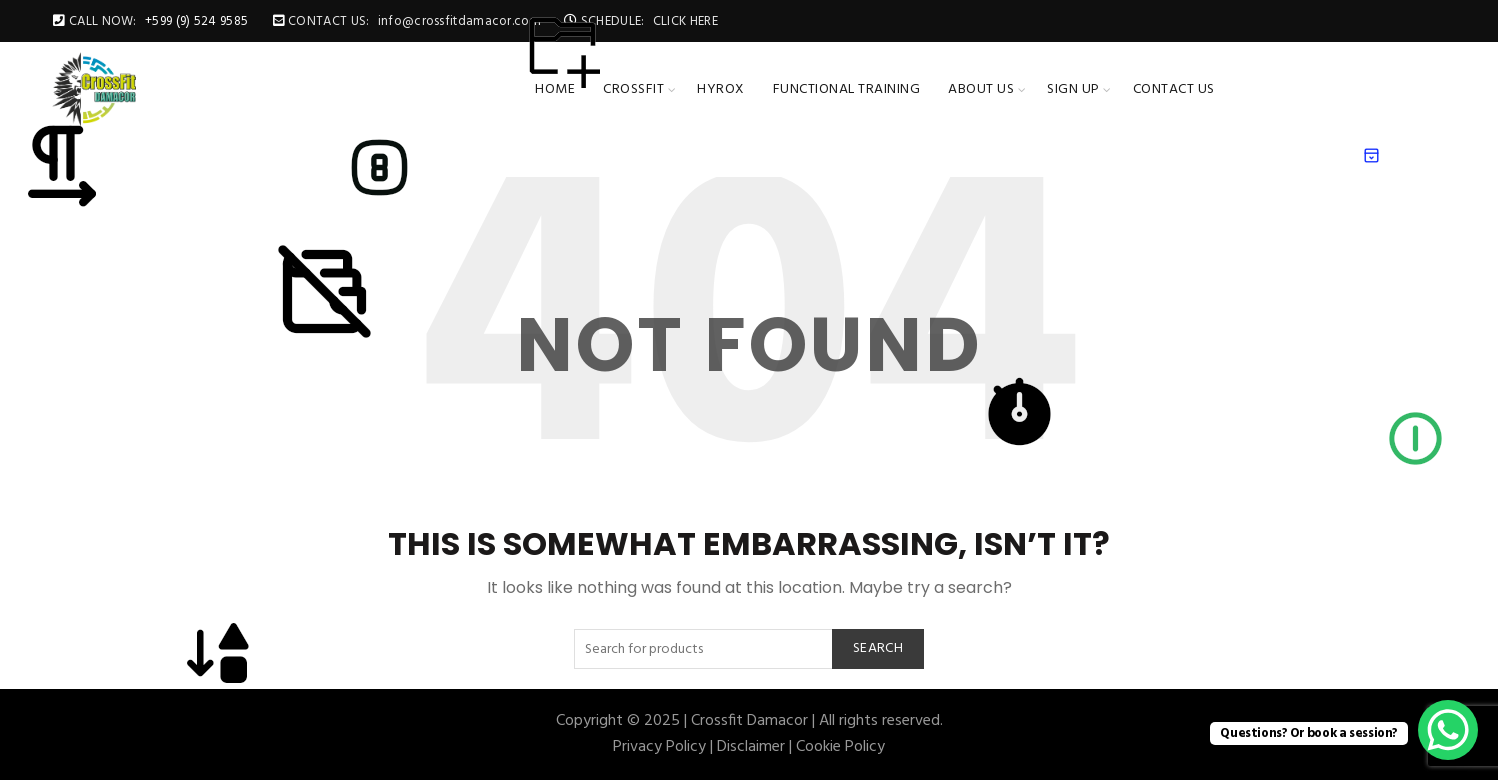  Describe the element at coordinates (562, 50) in the screenshot. I see `create a new folder` at that location.